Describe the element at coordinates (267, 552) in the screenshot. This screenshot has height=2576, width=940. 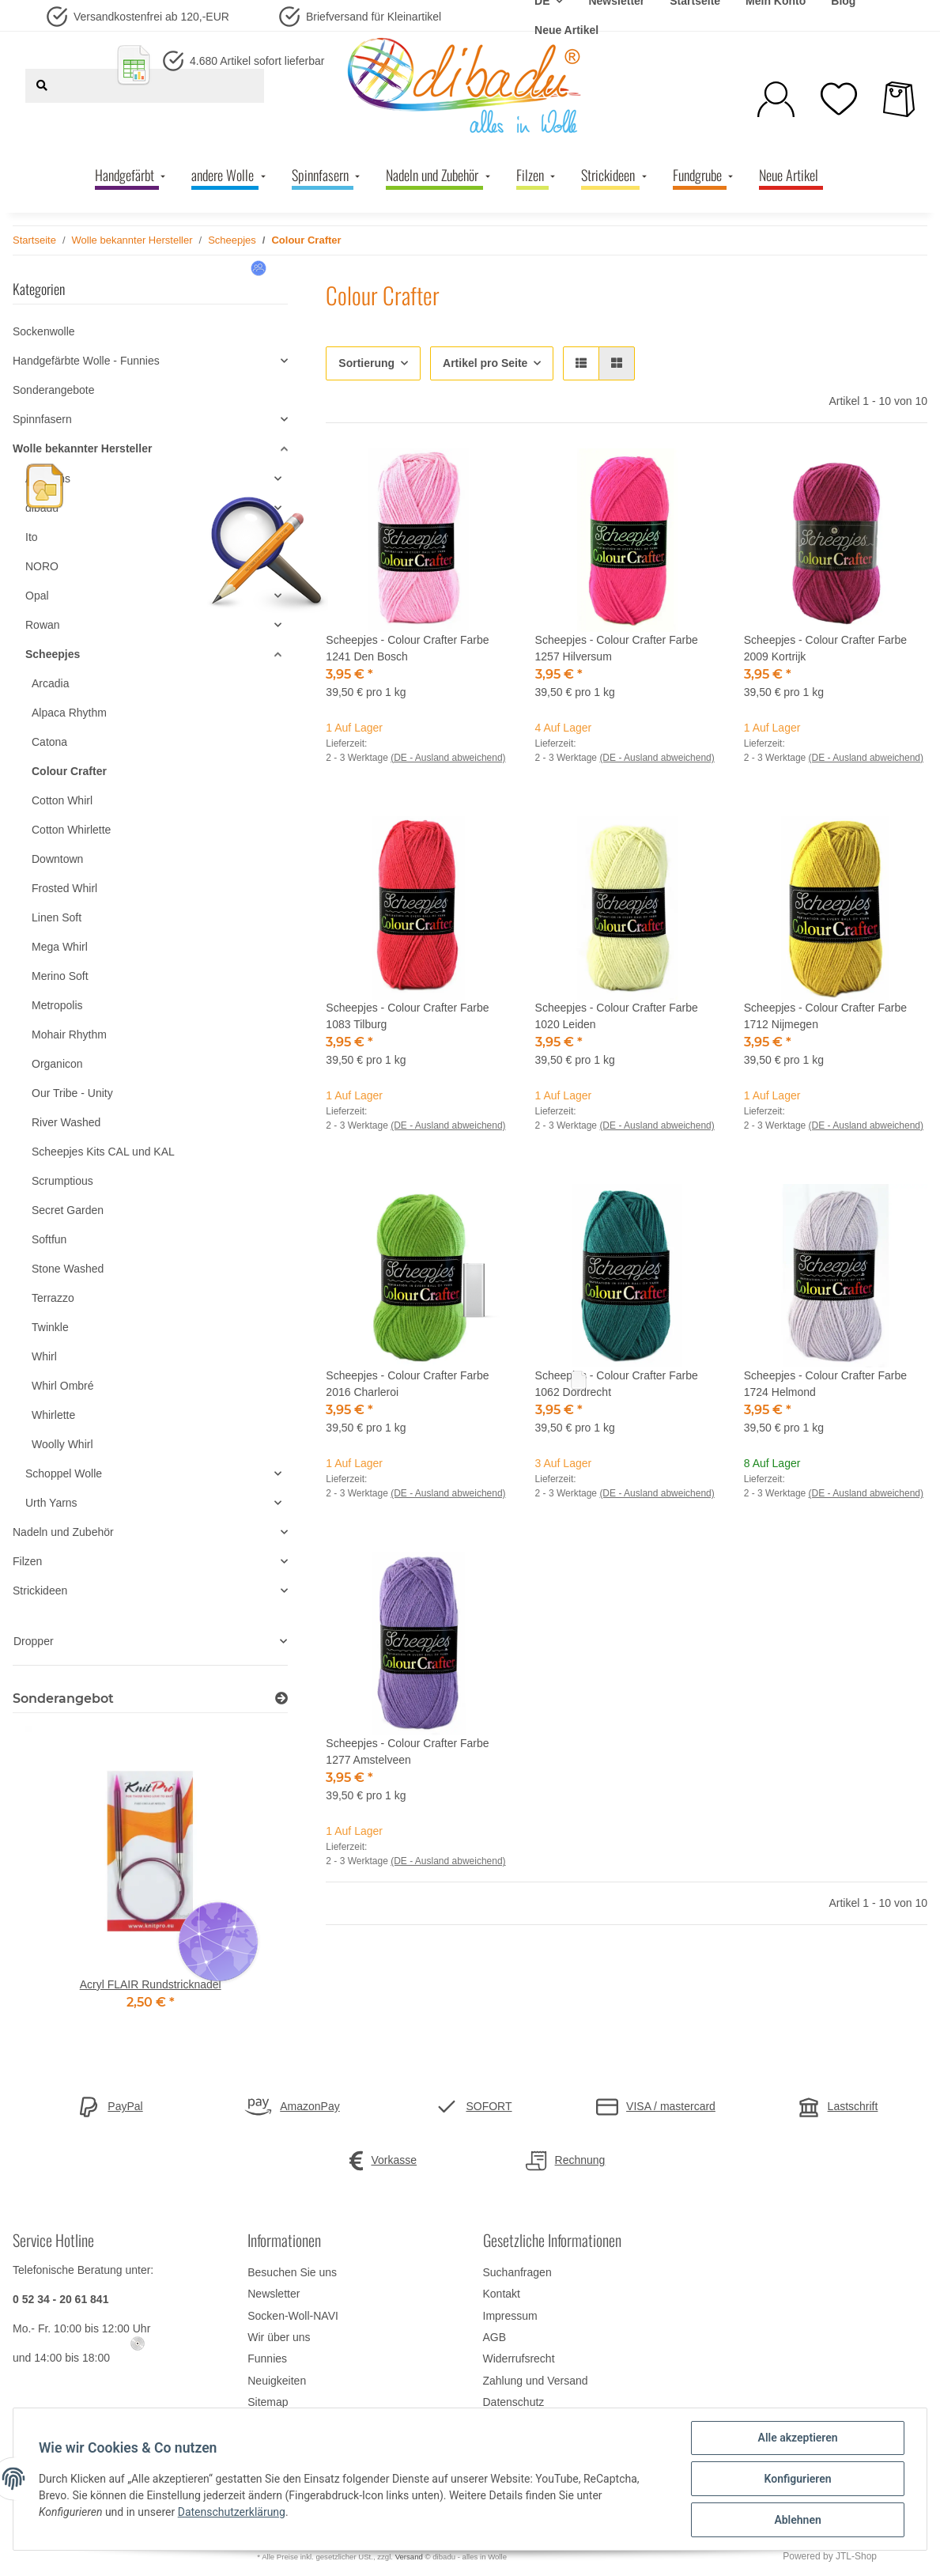
I see `find and replace text in a document` at that location.